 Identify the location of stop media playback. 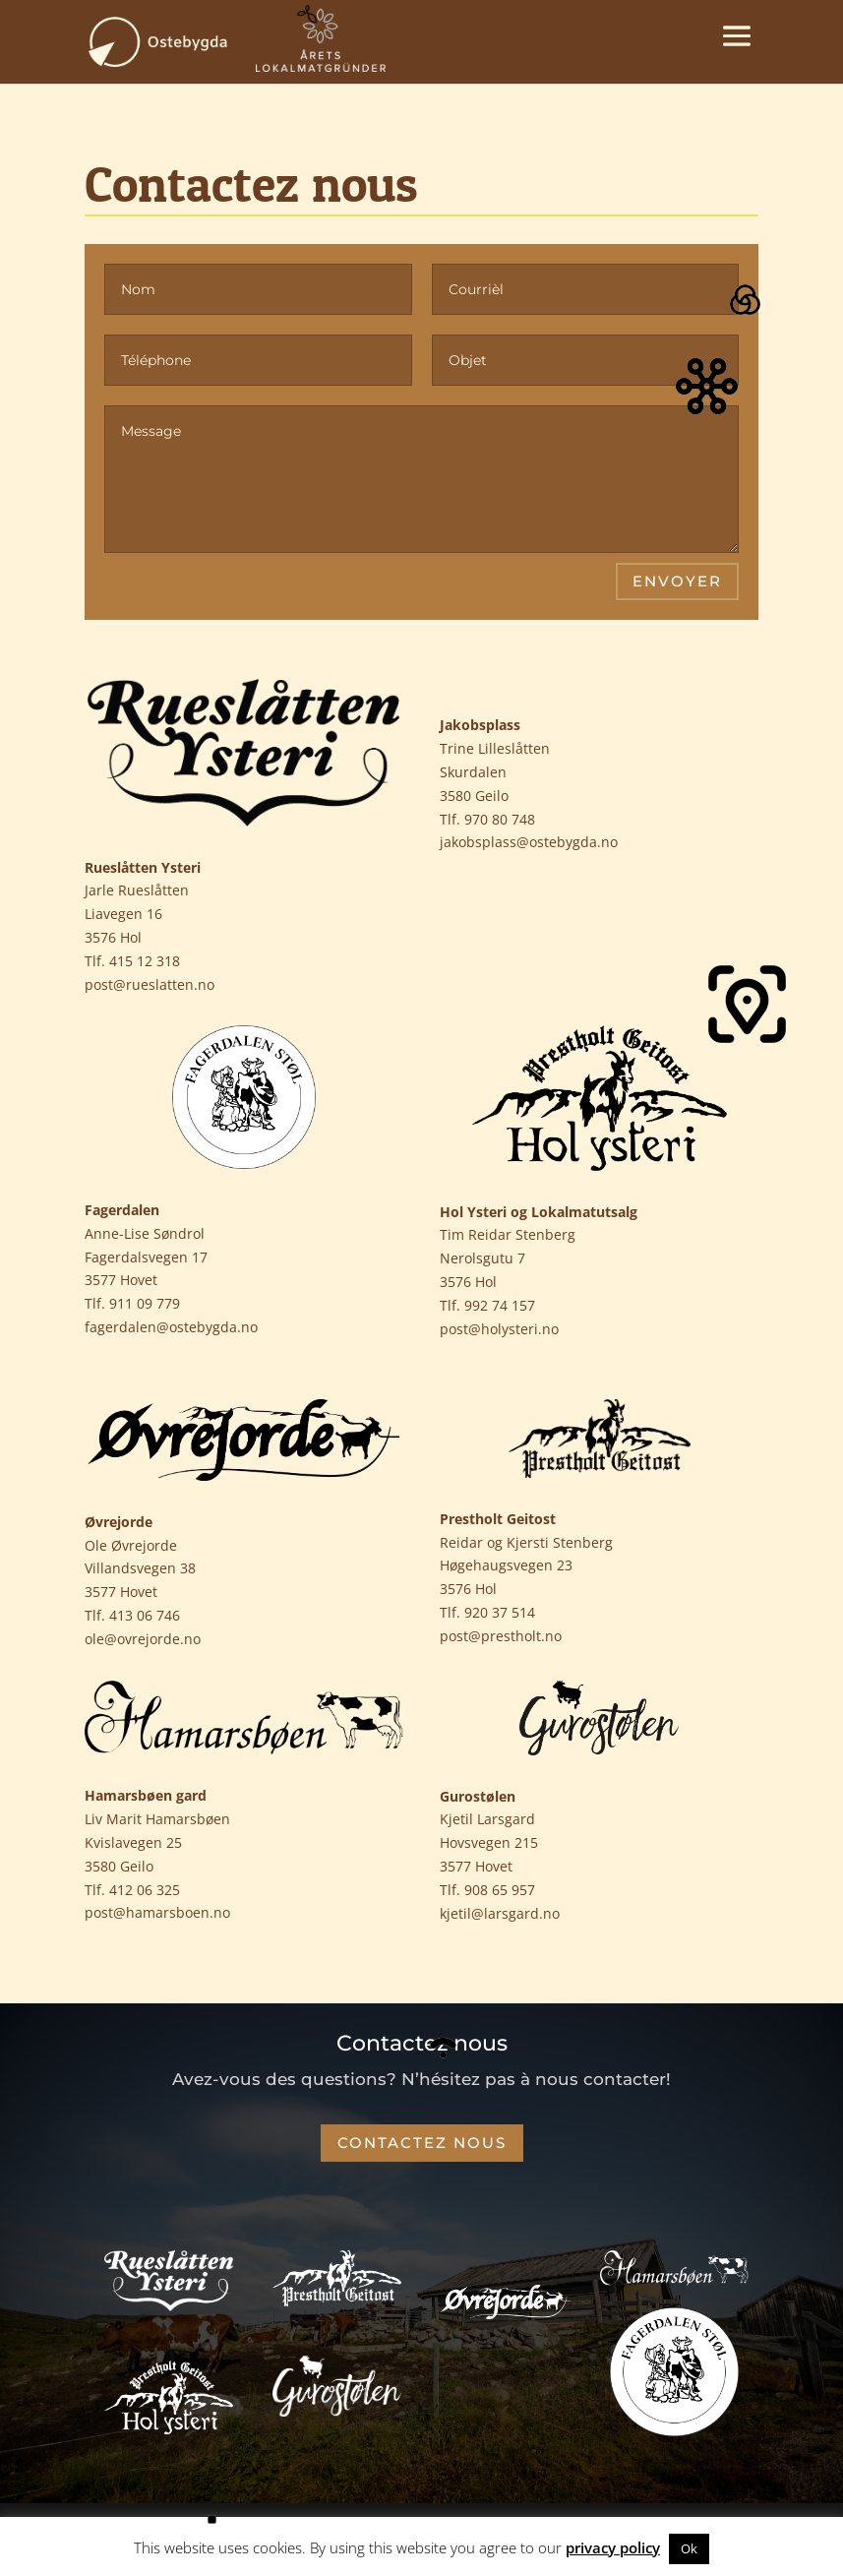
(211, 2519).